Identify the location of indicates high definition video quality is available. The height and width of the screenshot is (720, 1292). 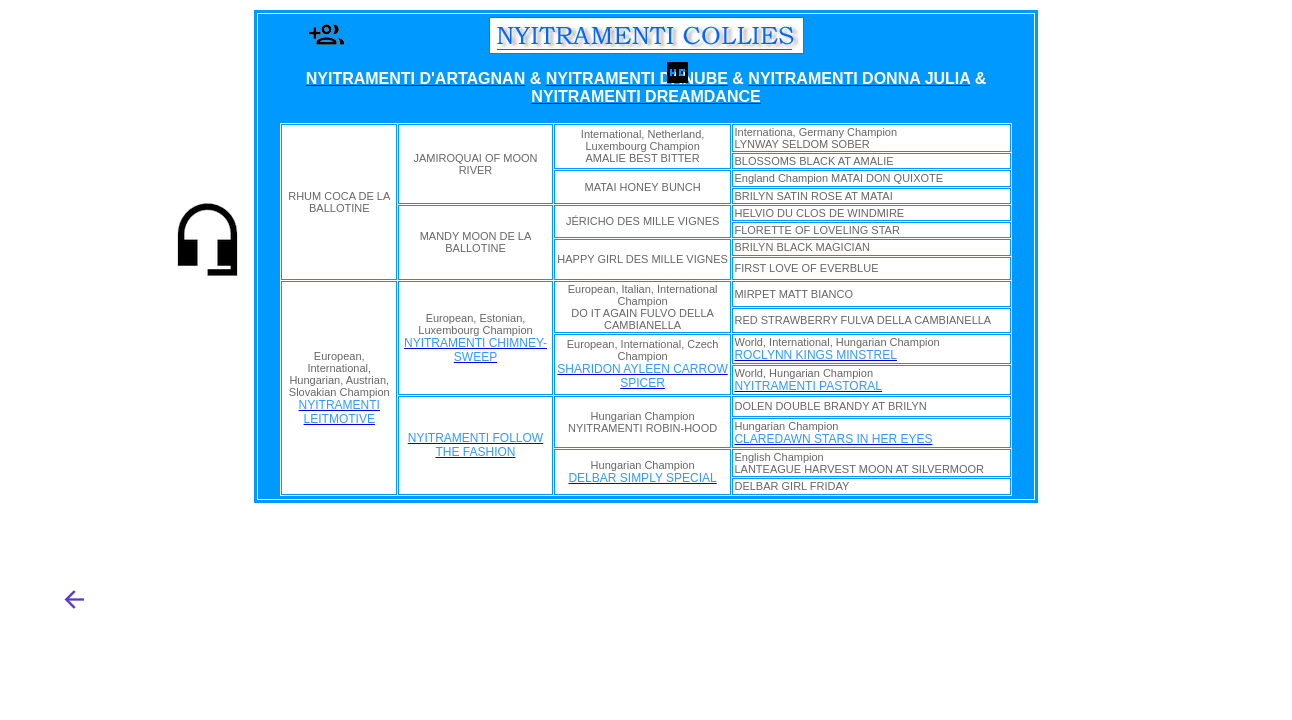
(677, 72).